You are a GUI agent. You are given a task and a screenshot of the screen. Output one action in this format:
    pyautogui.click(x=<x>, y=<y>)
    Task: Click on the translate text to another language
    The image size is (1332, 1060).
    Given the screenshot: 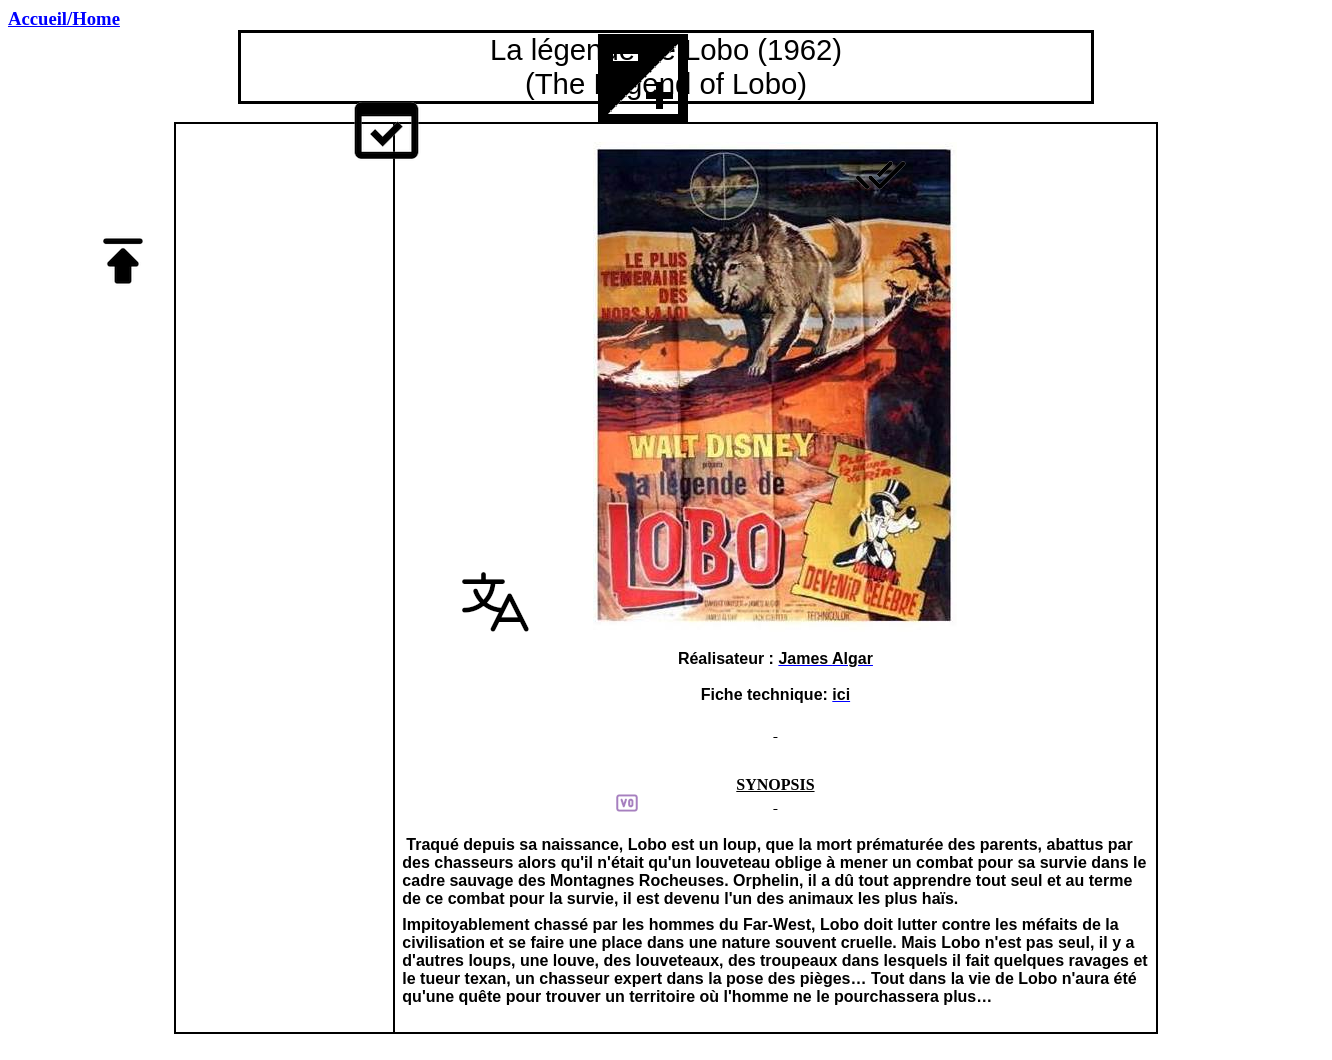 What is the action you would take?
    pyautogui.click(x=493, y=603)
    